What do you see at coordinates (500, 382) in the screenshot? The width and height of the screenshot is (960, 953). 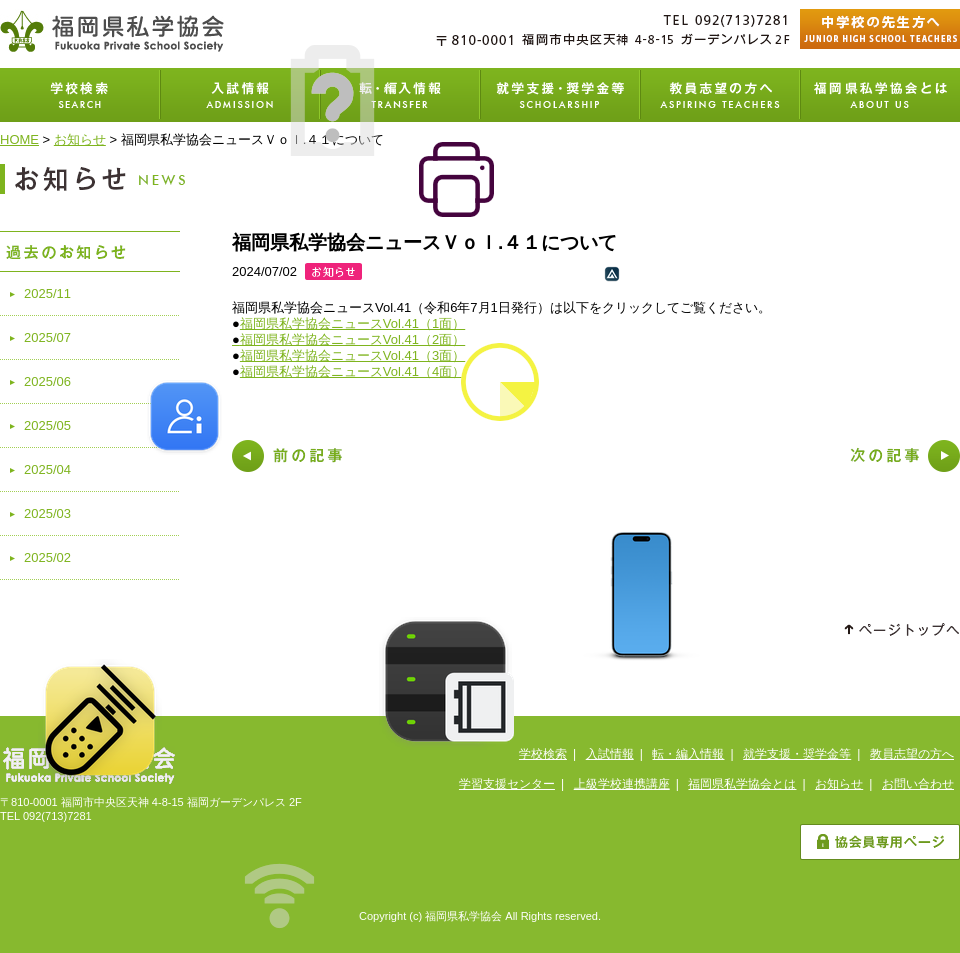 I see `view disk storage usage` at bounding box center [500, 382].